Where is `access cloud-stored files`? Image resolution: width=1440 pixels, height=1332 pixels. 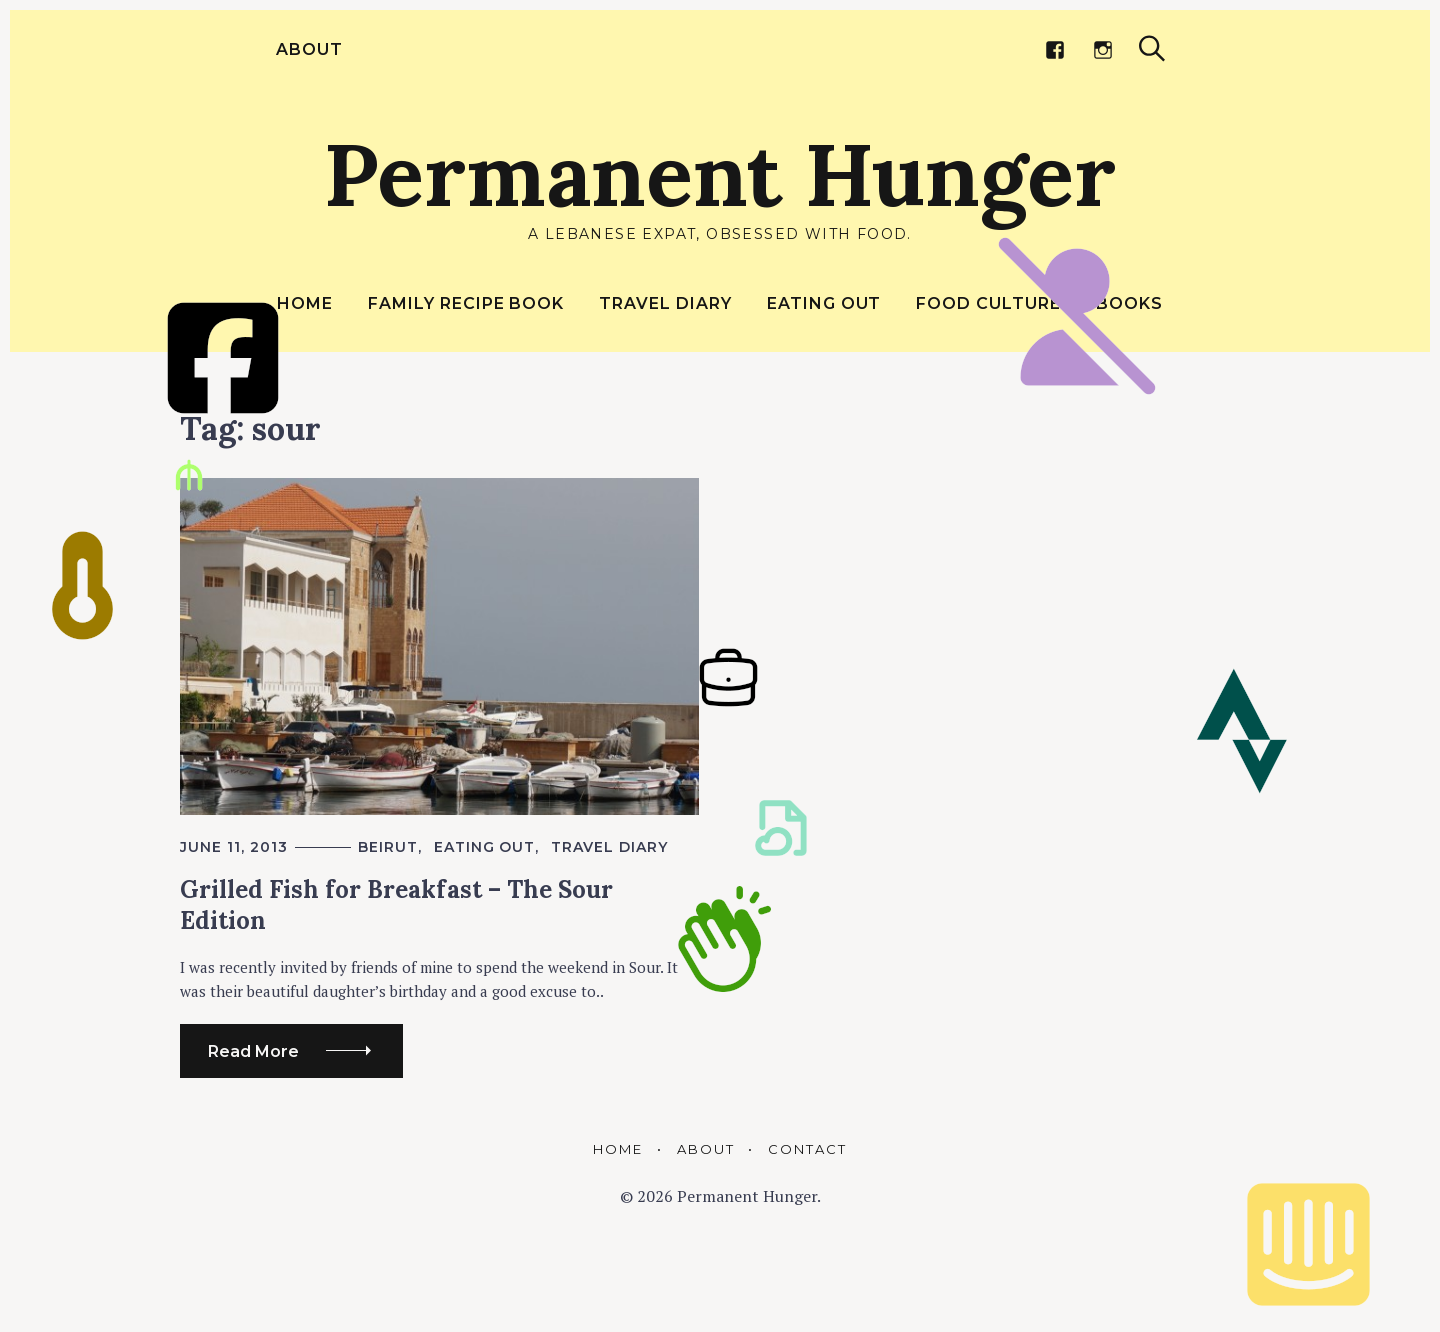
access cloud-stored files is located at coordinates (783, 828).